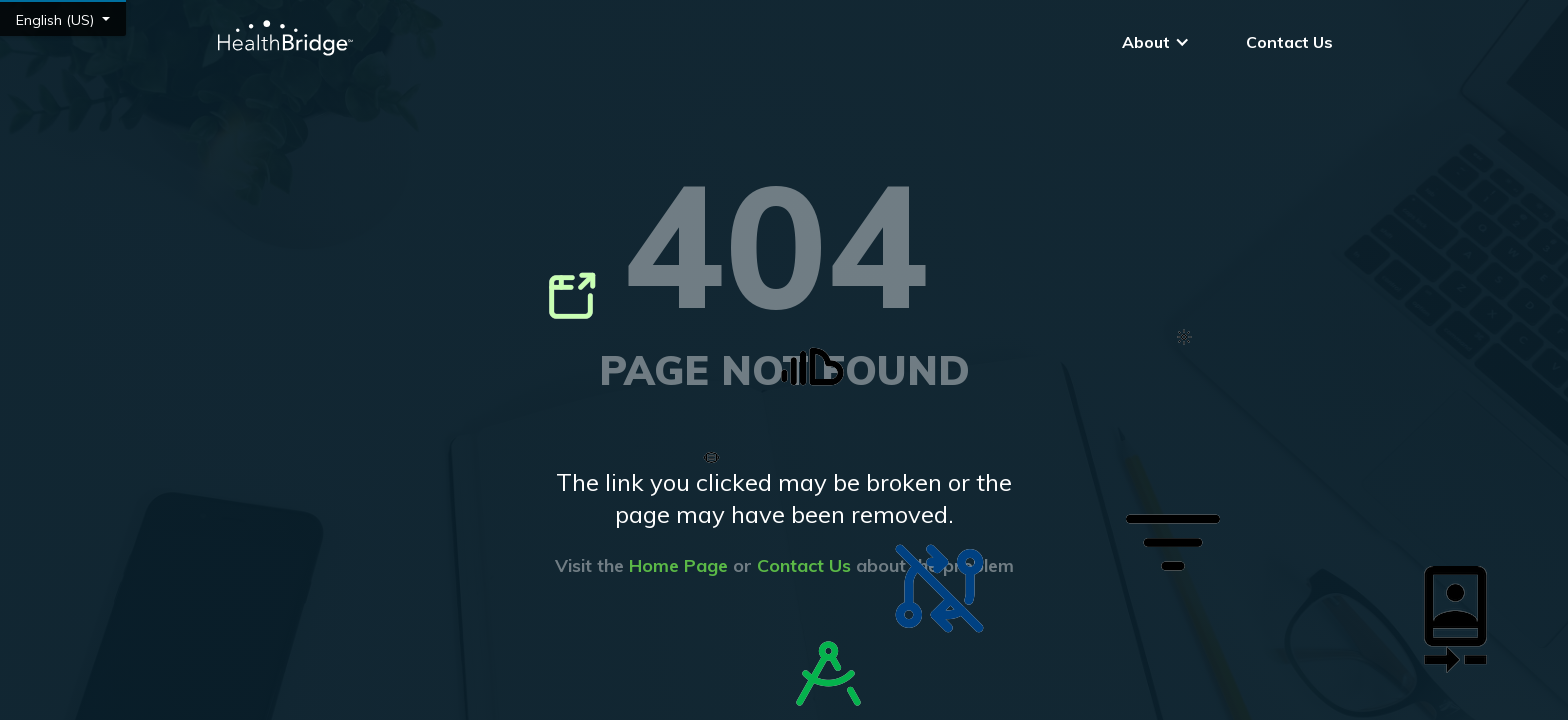 The width and height of the screenshot is (1568, 720). Describe the element at coordinates (1184, 337) in the screenshot. I see `increase screen brightness` at that location.